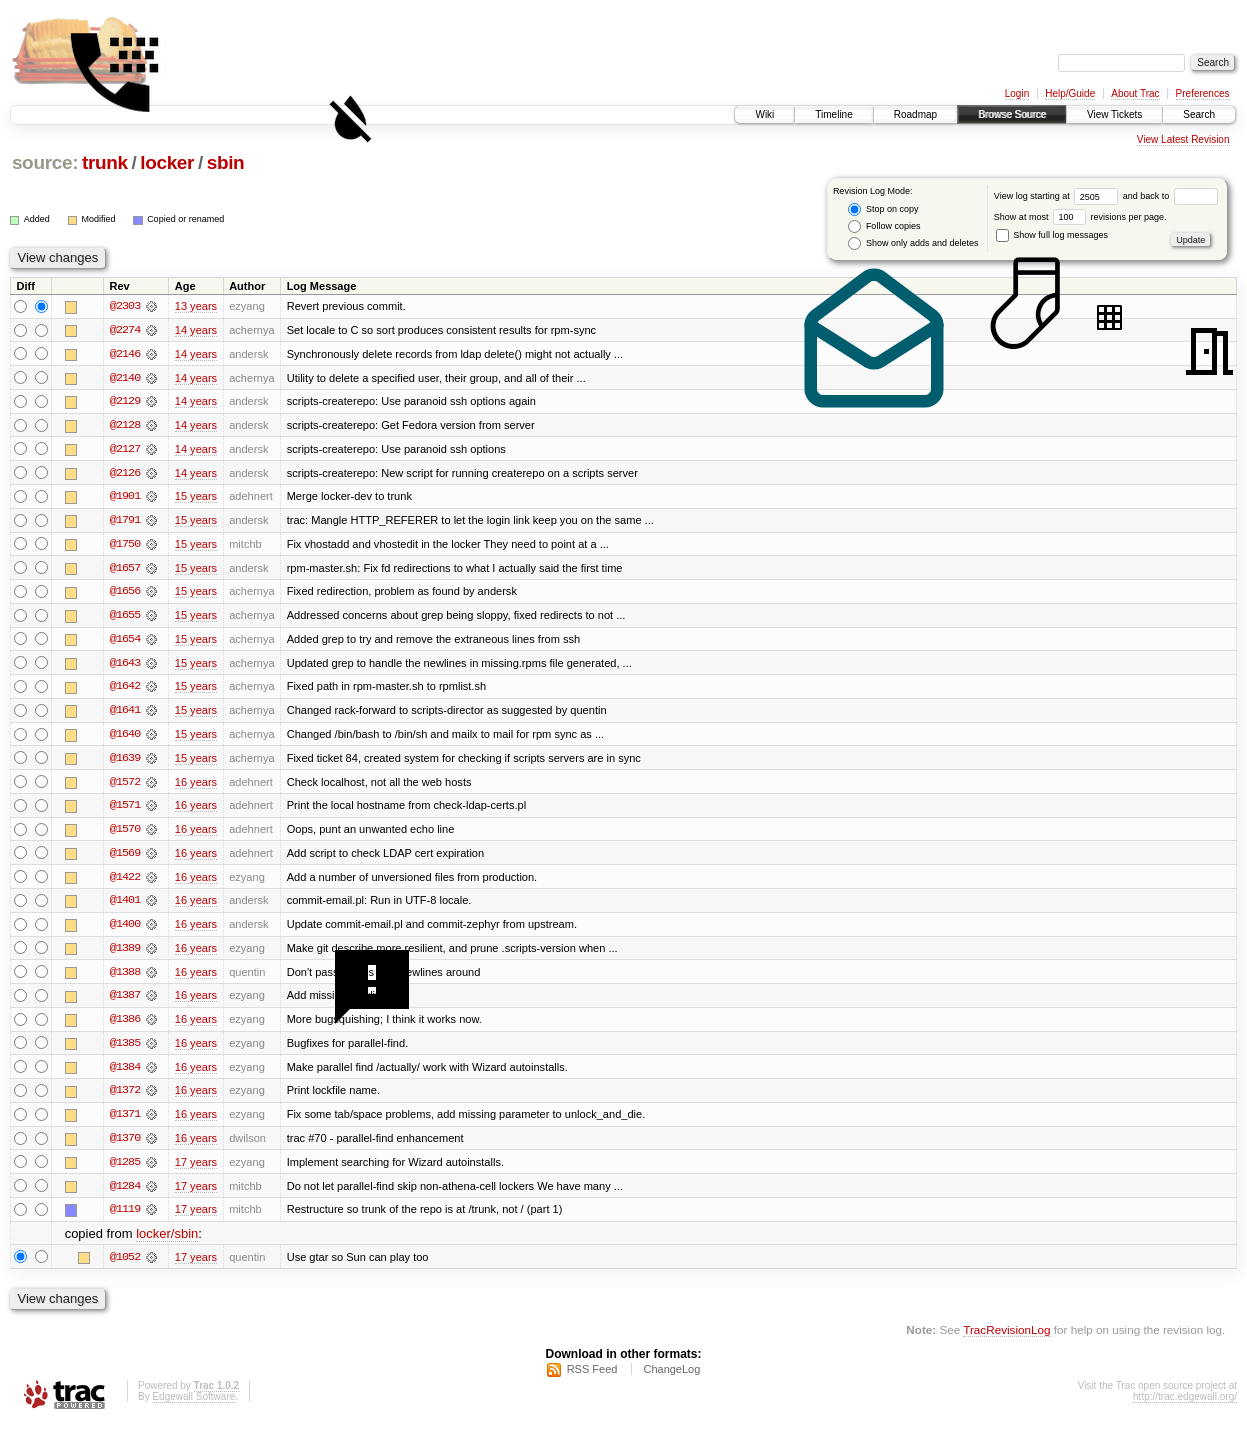  Describe the element at coordinates (1109, 317) in the screenshot. I see `toggle grid view display` at that location.